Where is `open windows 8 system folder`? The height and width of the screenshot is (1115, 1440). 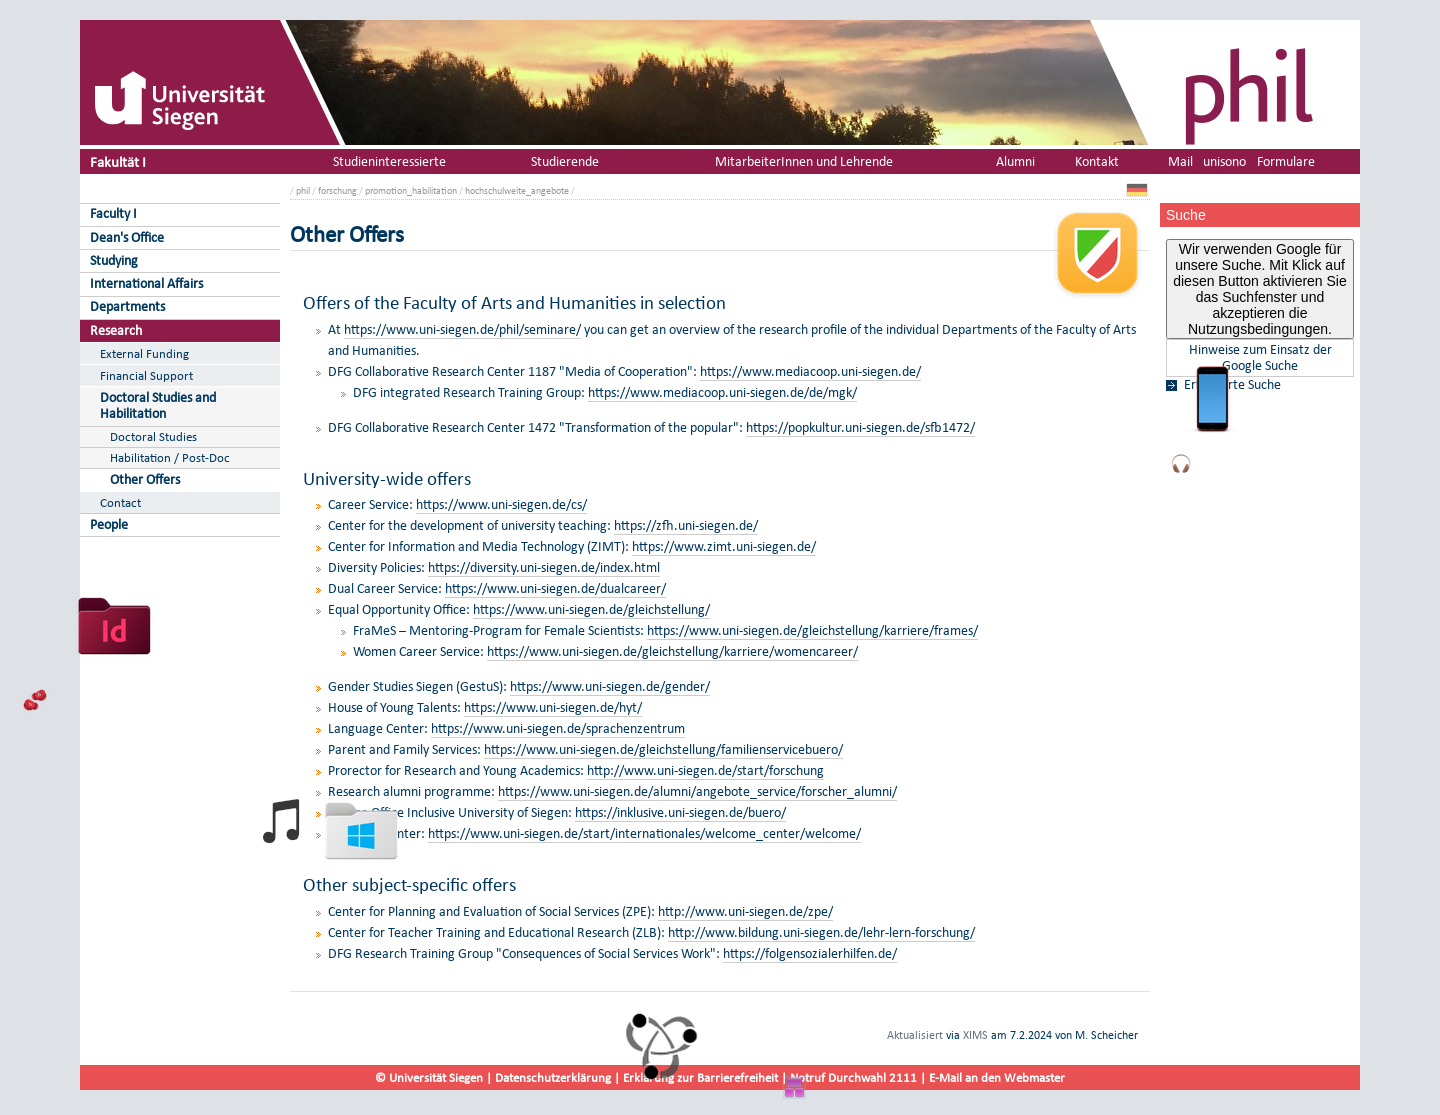
open windows 8 system folder is located at coordinates (361, 833).